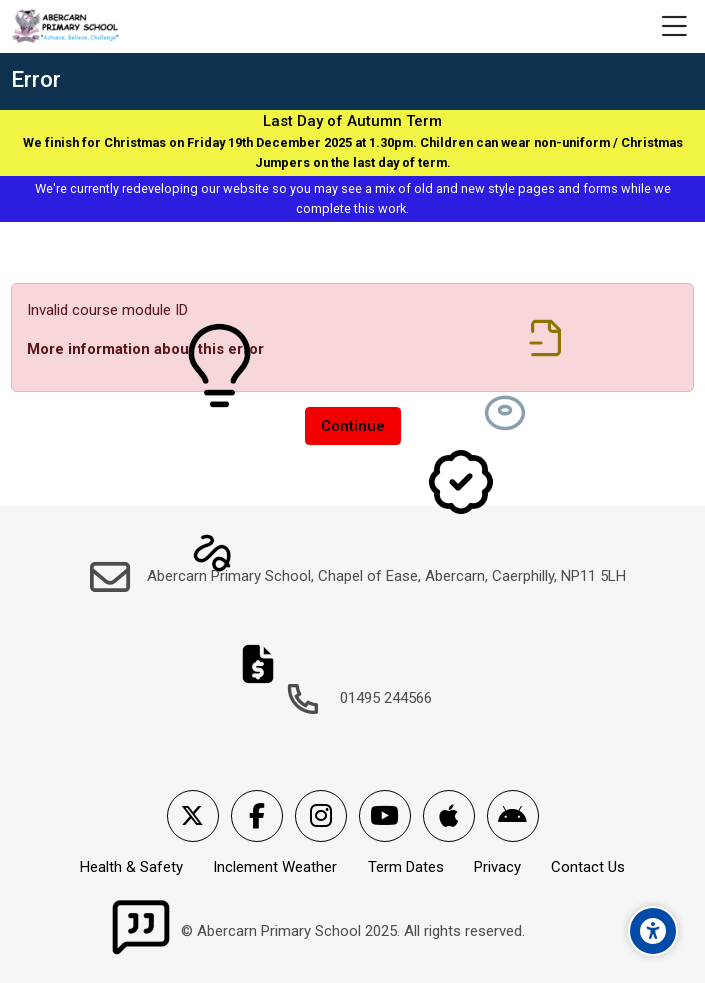  I want to click on indicates a verified account or profile, so click(461, 482).